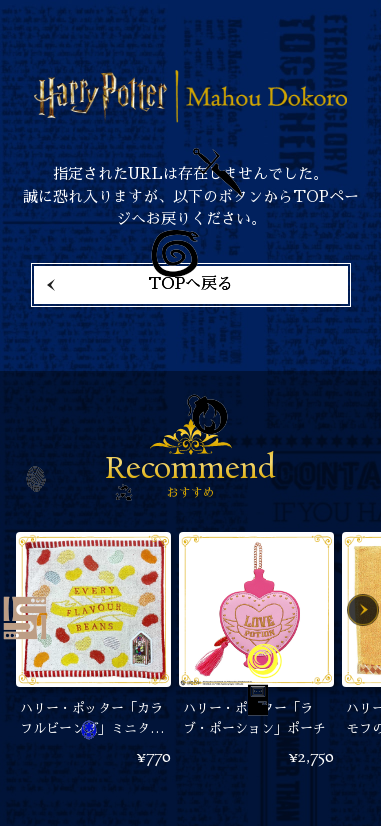  Describe the element at coordinates (175, 253) in the screenshot. I see `represents a snake or reptile-themed game element` at that location.